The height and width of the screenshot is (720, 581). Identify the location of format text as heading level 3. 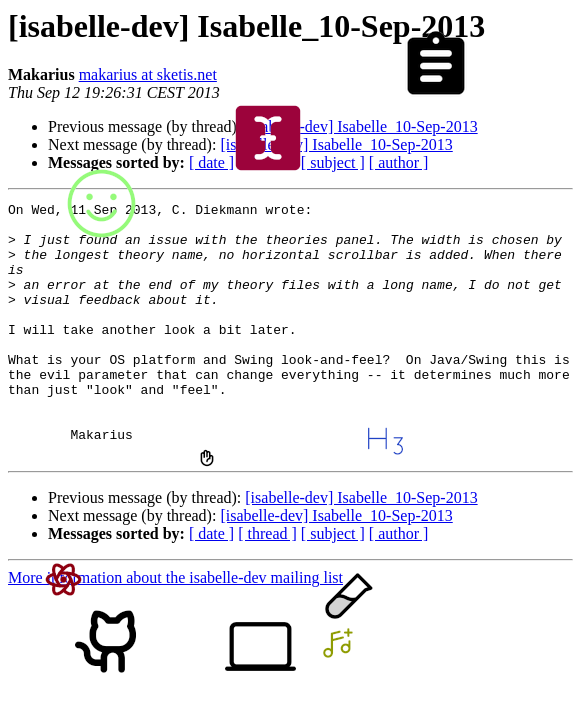
(383, 440).